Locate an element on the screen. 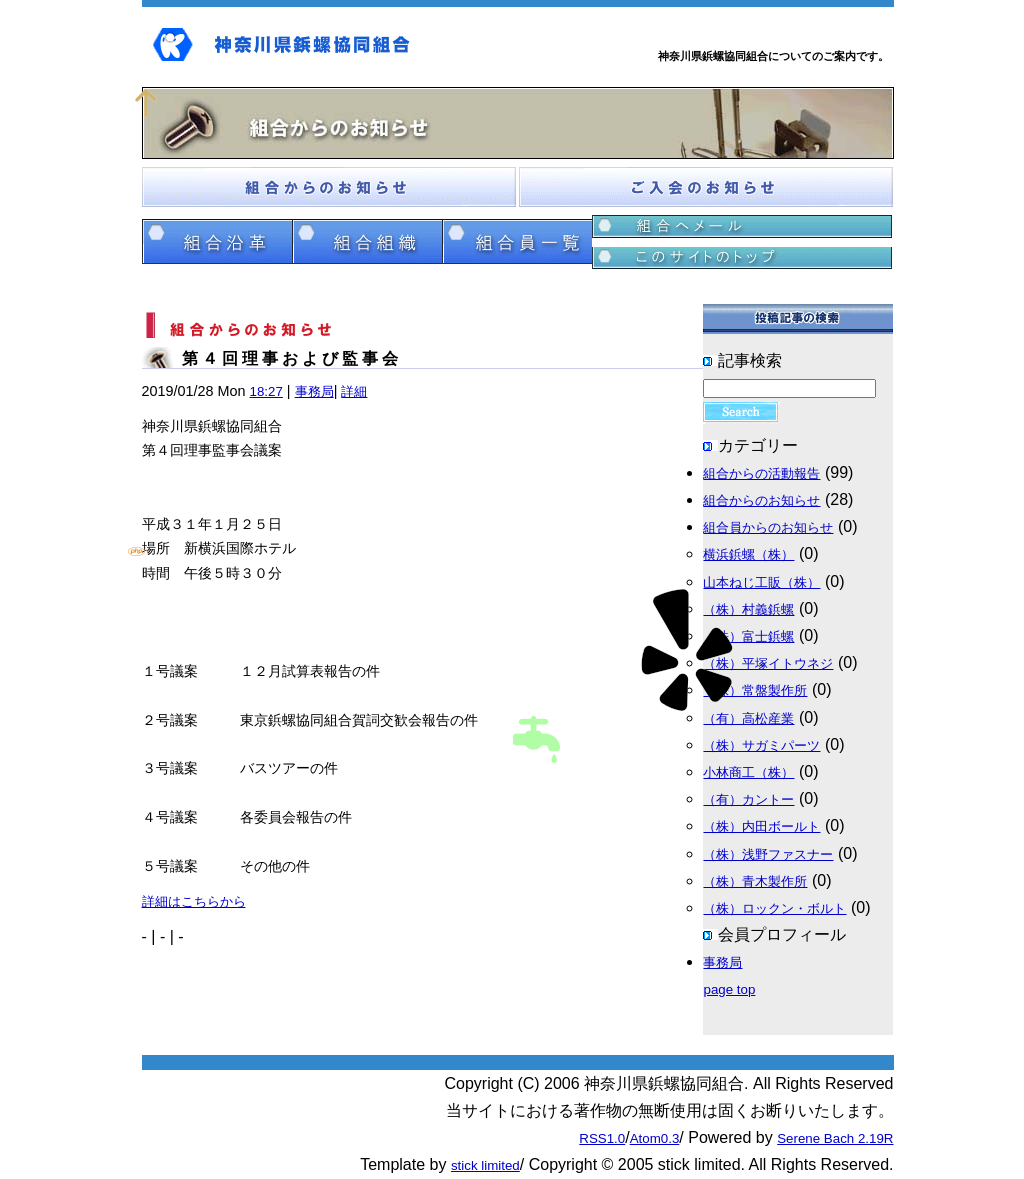 Image resolution: width=1024 pixels, height=1179 pixels. open the yelp app is located at coordinates (687, 650).